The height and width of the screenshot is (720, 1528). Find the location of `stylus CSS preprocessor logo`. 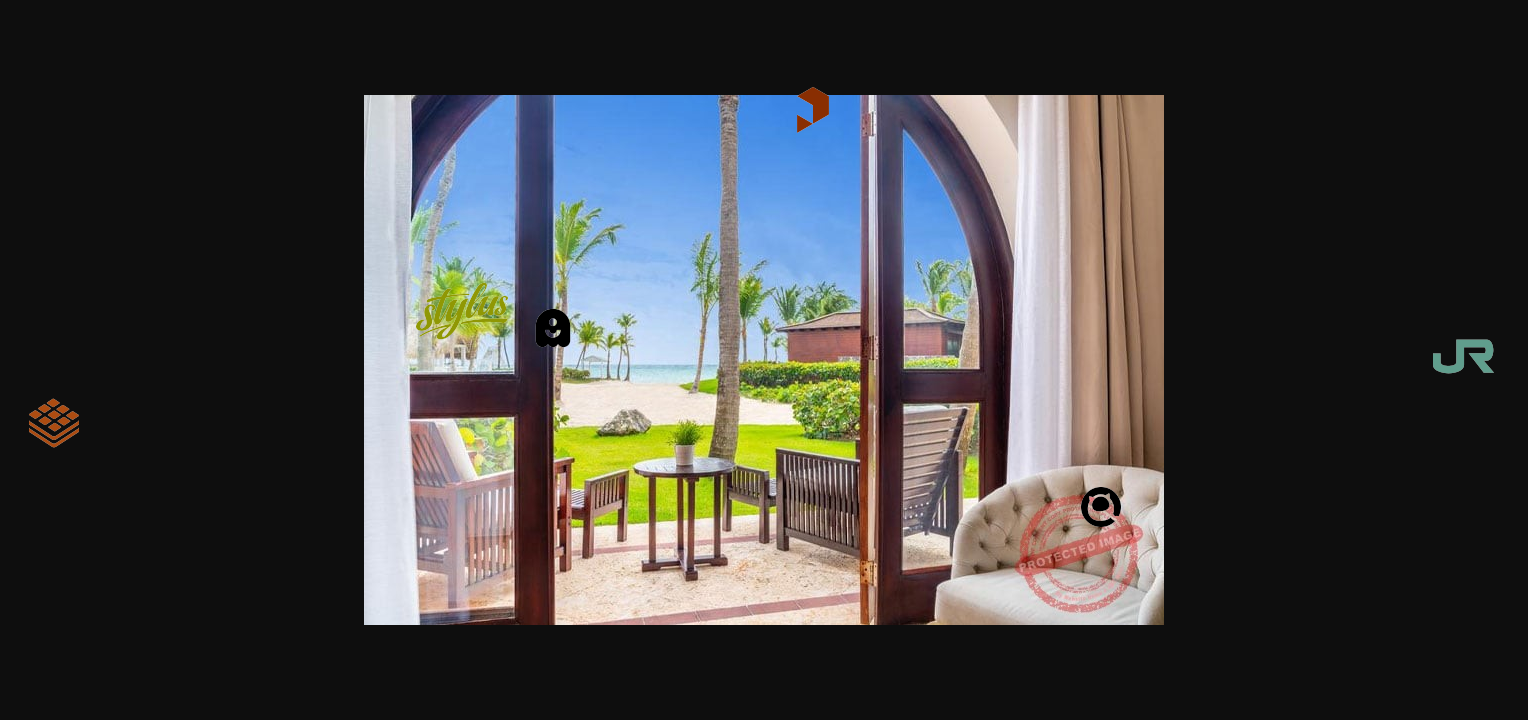

stylus CSS preprocessor logo is located at coordinates (462, 311).